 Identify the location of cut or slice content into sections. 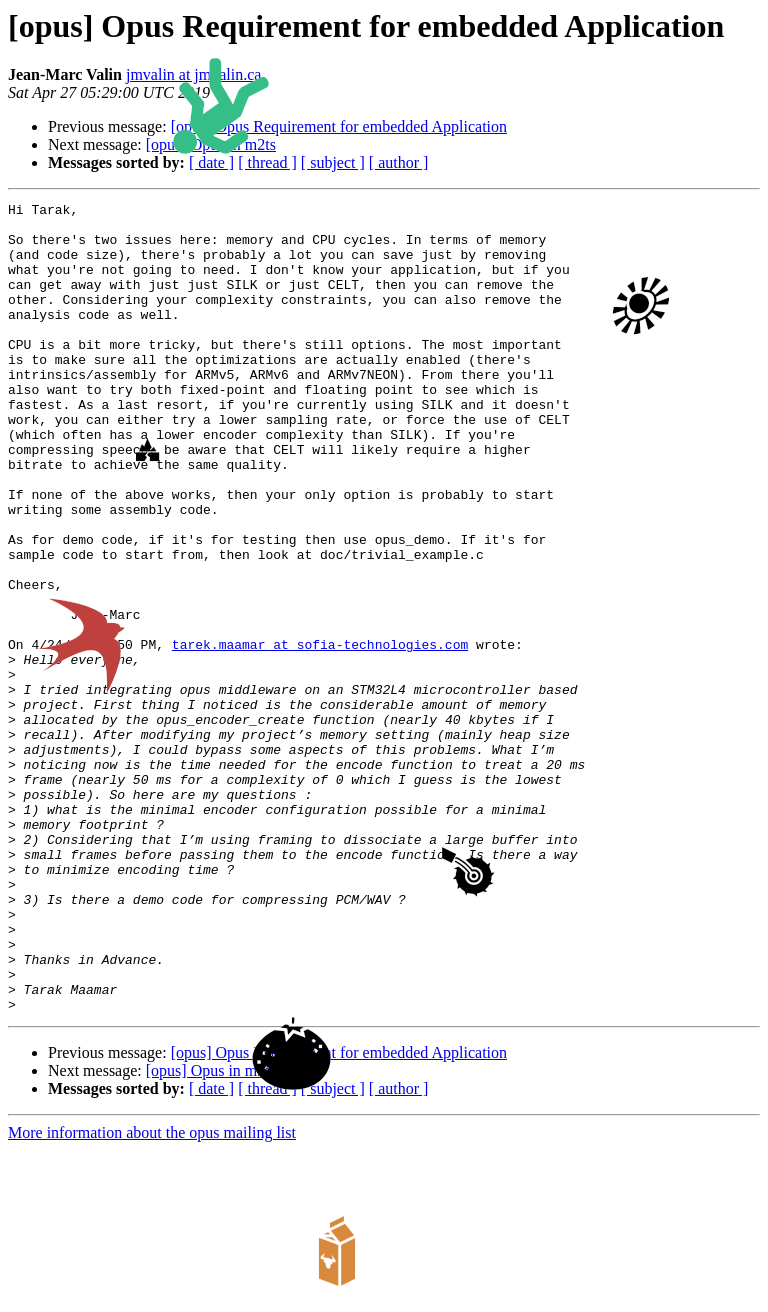
(468, 870).